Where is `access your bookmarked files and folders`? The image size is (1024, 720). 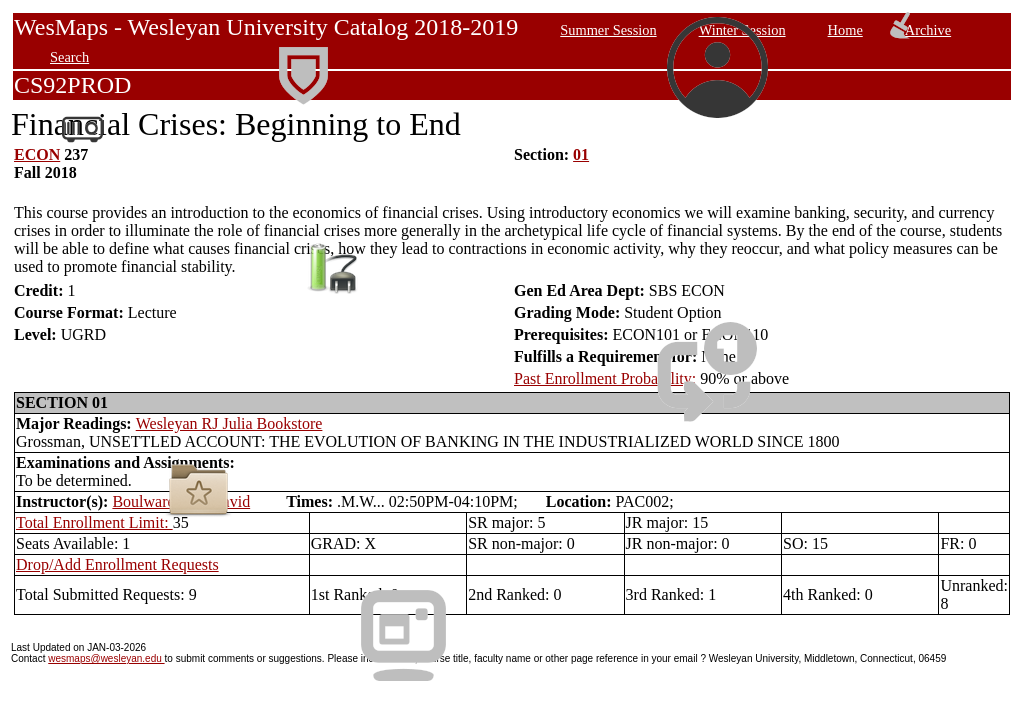 access your bookmarked files and folders is located at coordinates (198, 492).